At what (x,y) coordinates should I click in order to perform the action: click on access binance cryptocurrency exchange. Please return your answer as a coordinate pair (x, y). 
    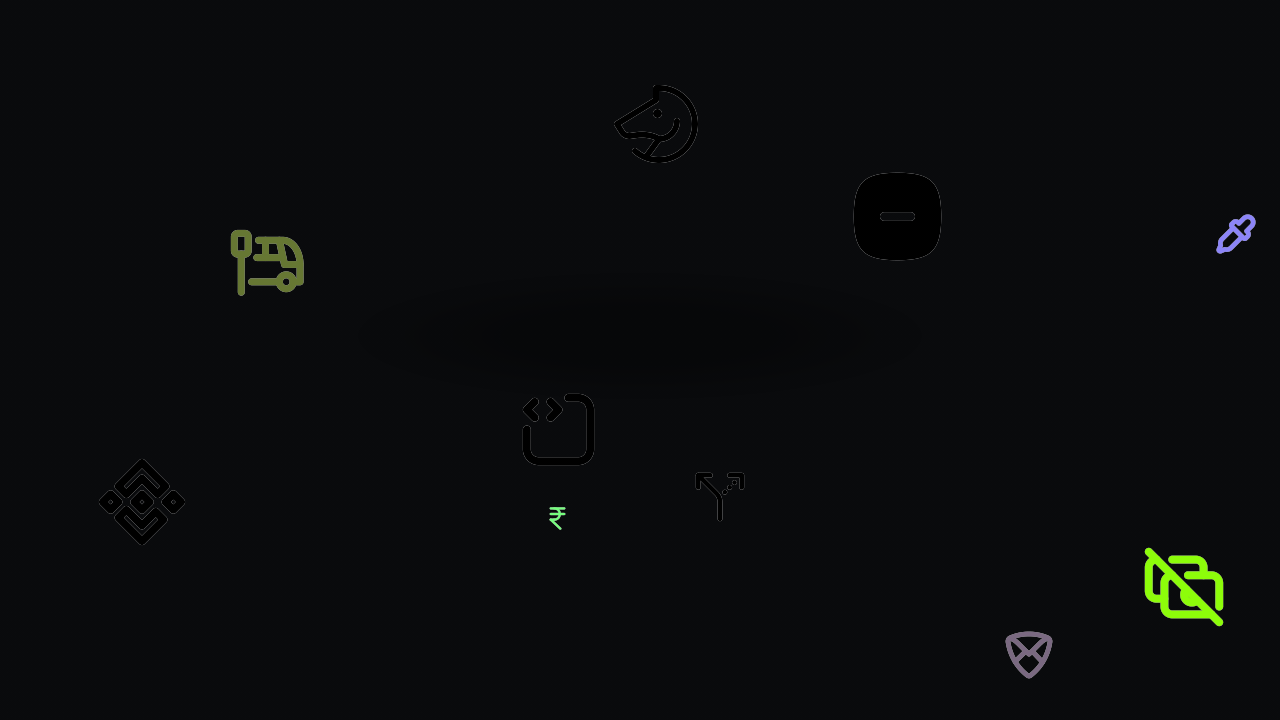
    Looking at the image, I should click on (142, 502).